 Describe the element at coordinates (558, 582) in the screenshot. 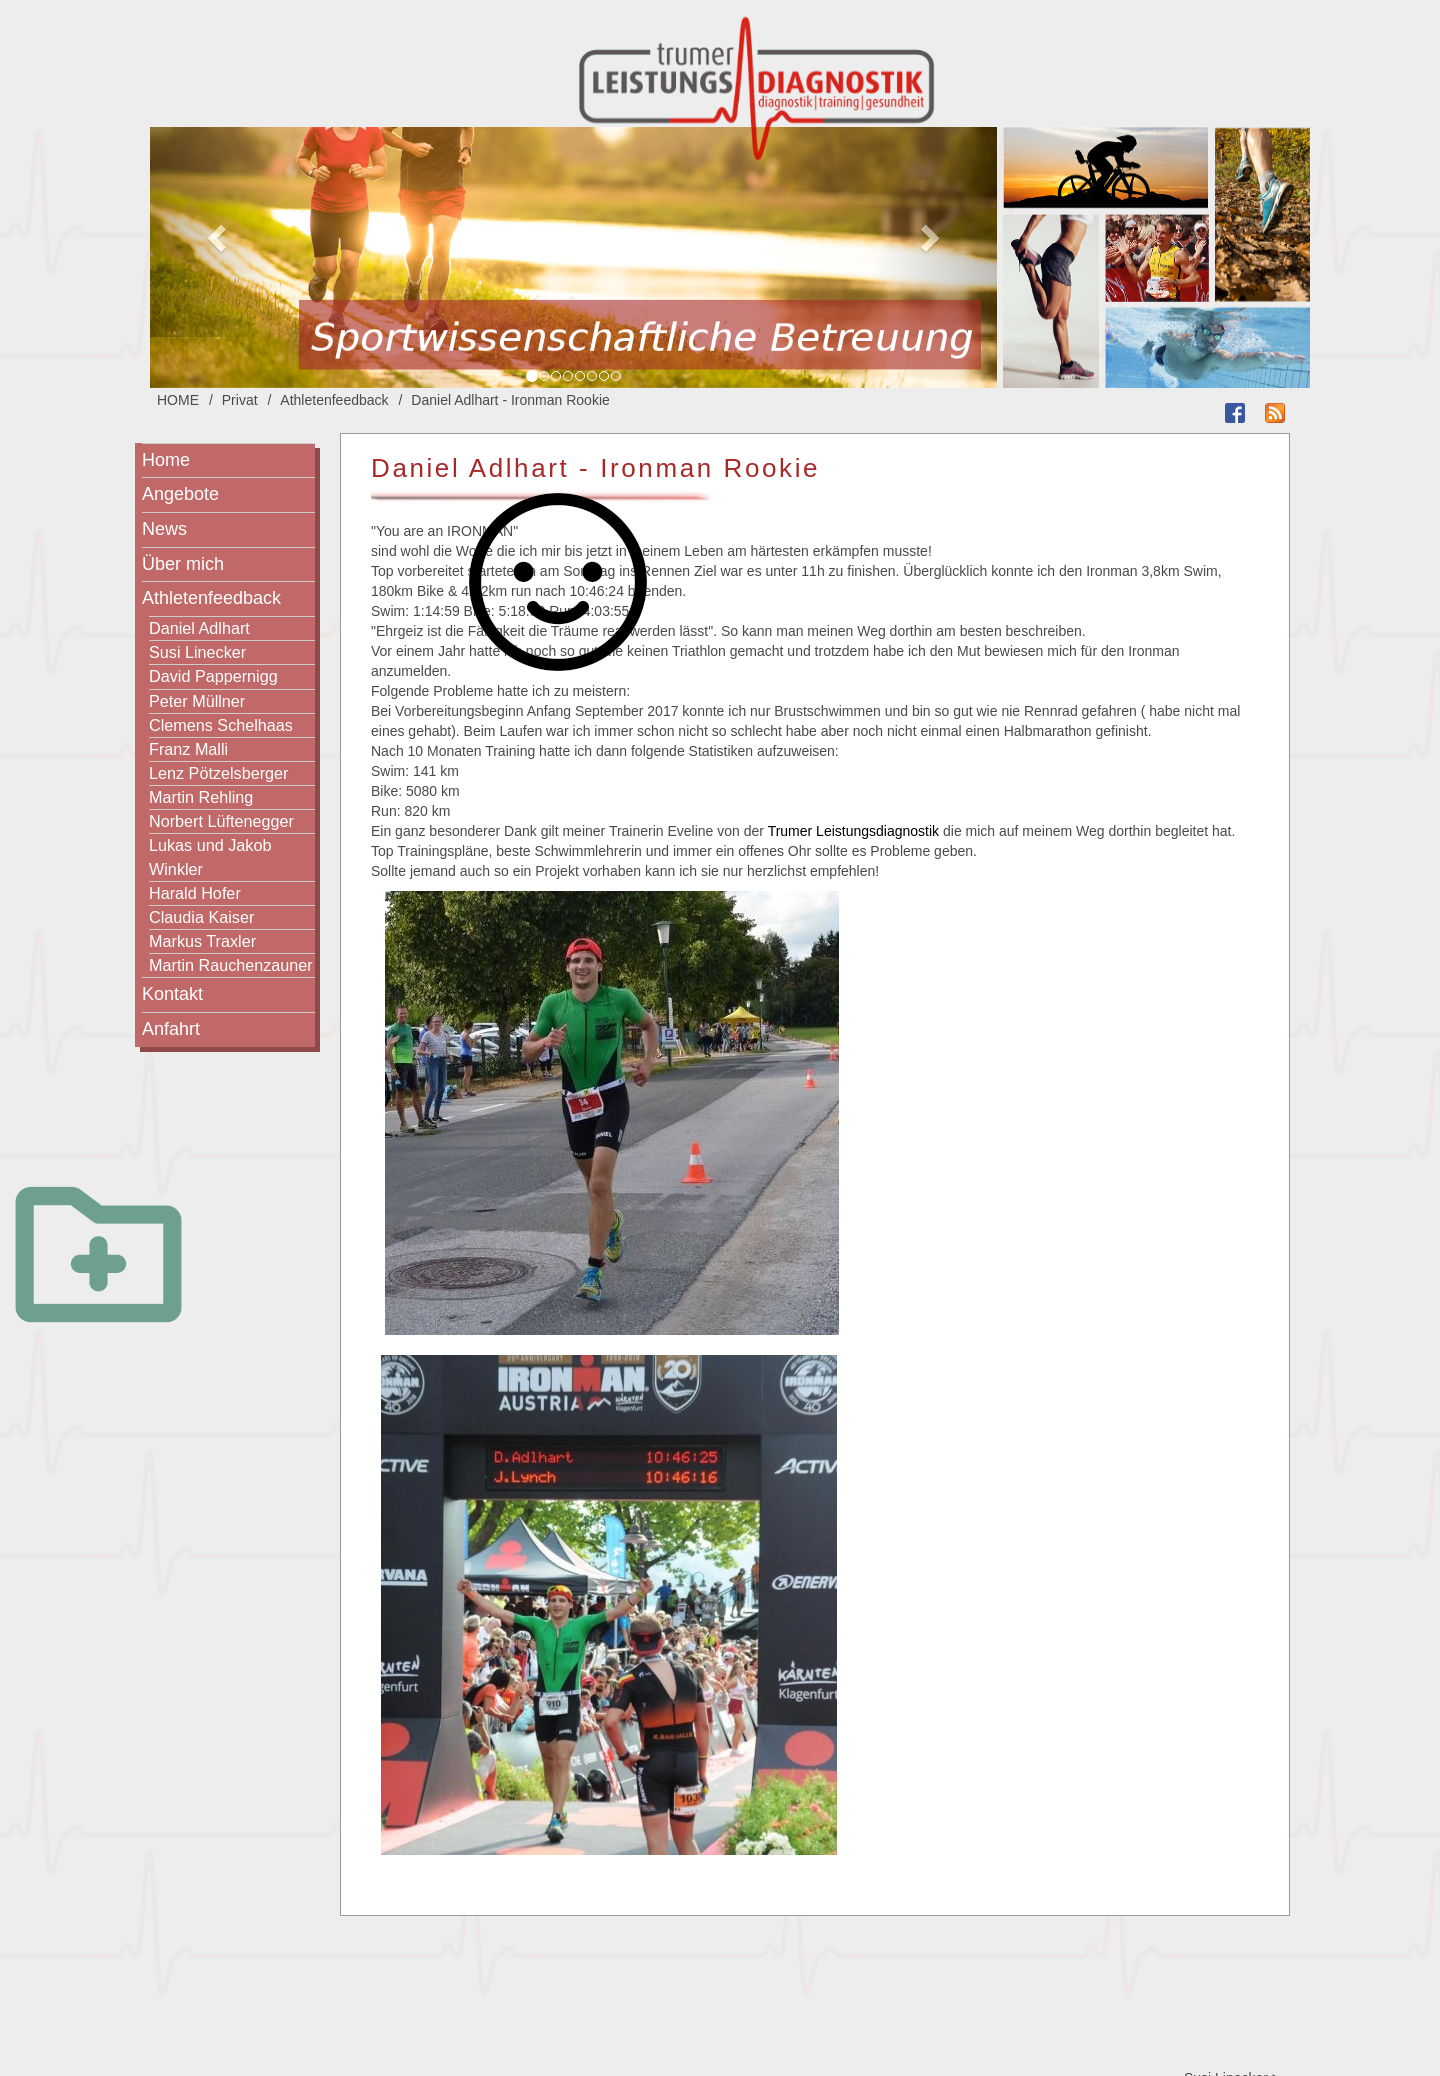

I see `add an emoji or reaction` at that location.